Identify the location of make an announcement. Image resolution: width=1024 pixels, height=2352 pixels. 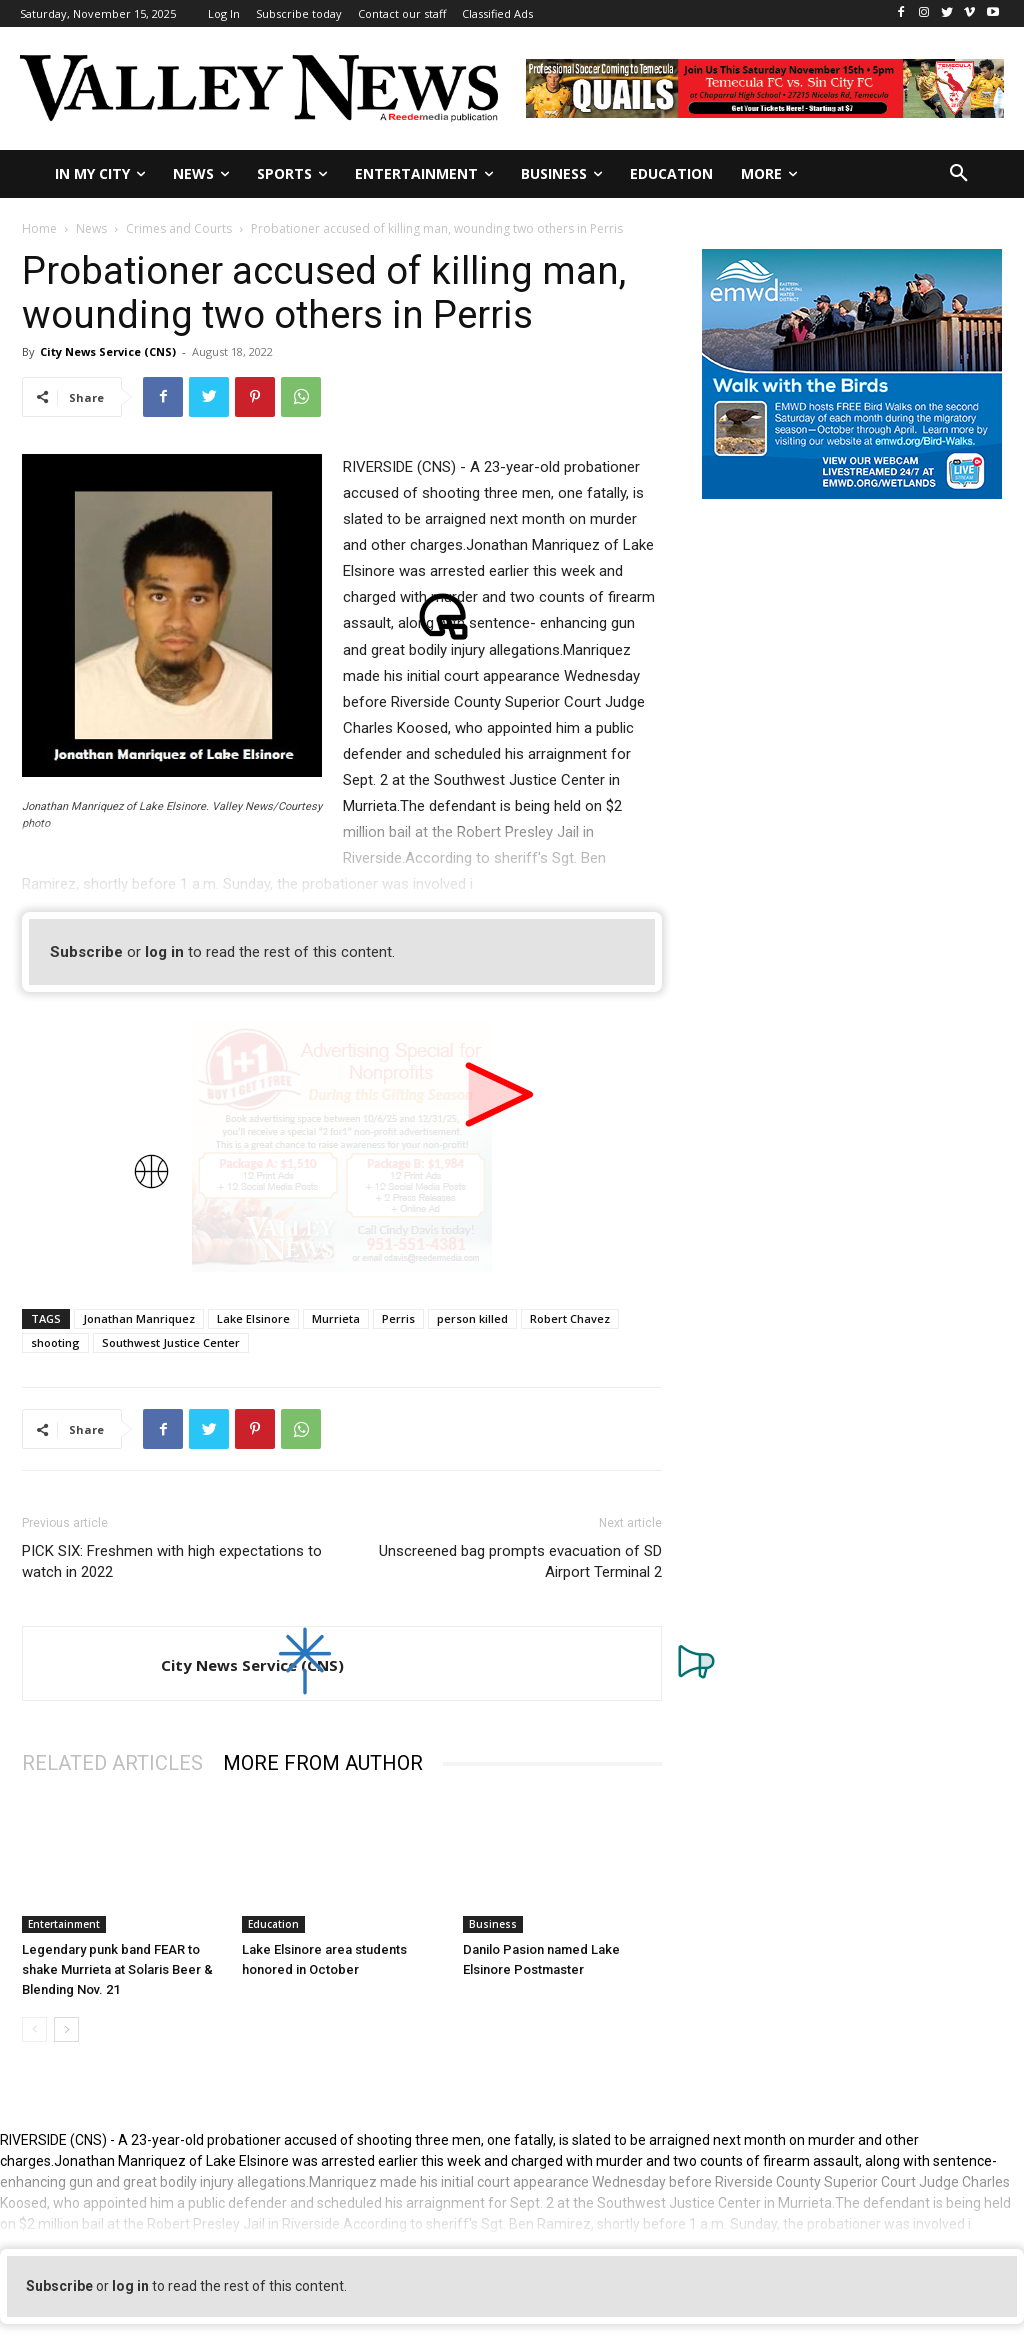
(694, 1662).